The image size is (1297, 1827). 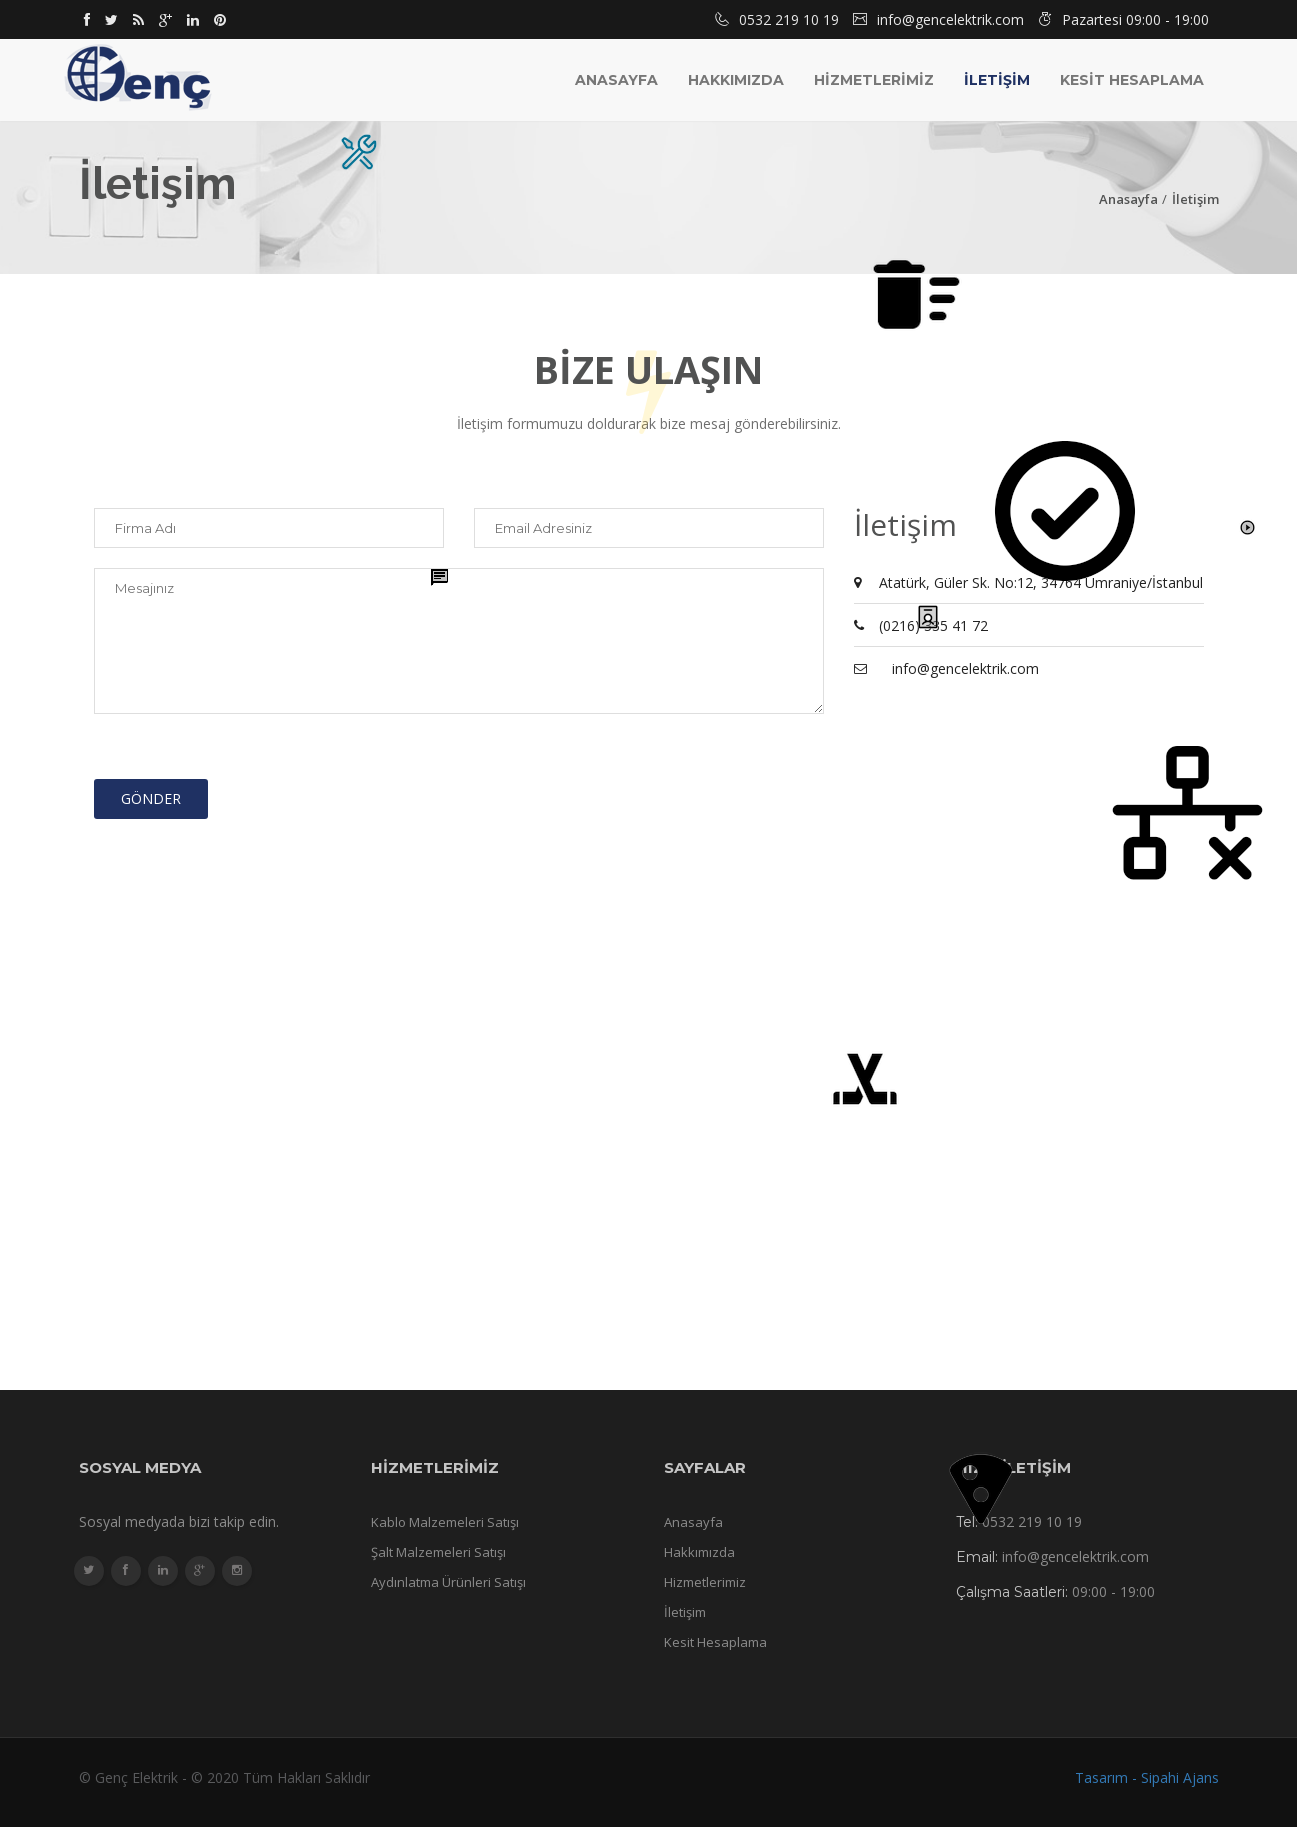 I want to click on tap to play media, so click(x=1247, y=527).